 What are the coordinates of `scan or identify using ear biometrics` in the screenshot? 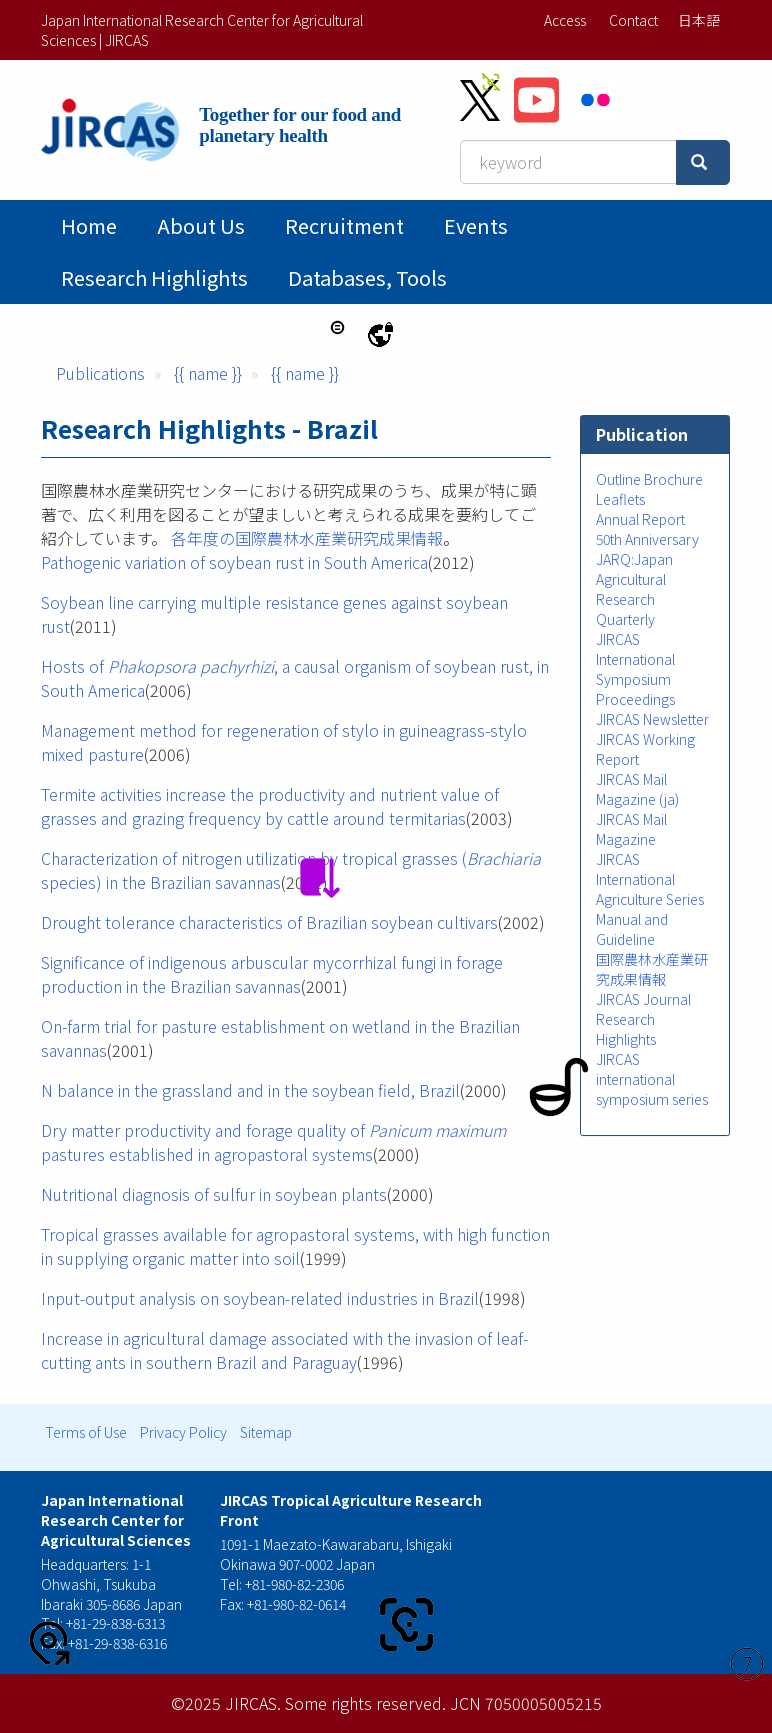 It's located at (406, 1624).